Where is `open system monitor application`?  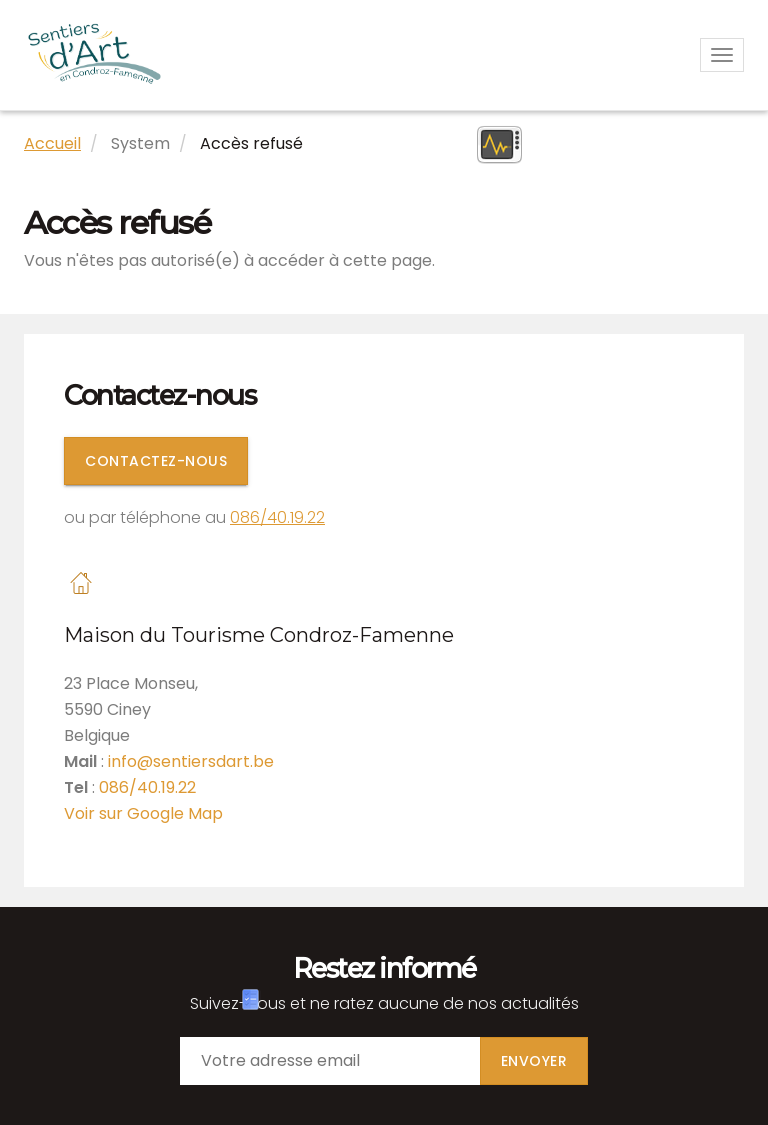 open system monitor application is located at coordinates (499, 144).